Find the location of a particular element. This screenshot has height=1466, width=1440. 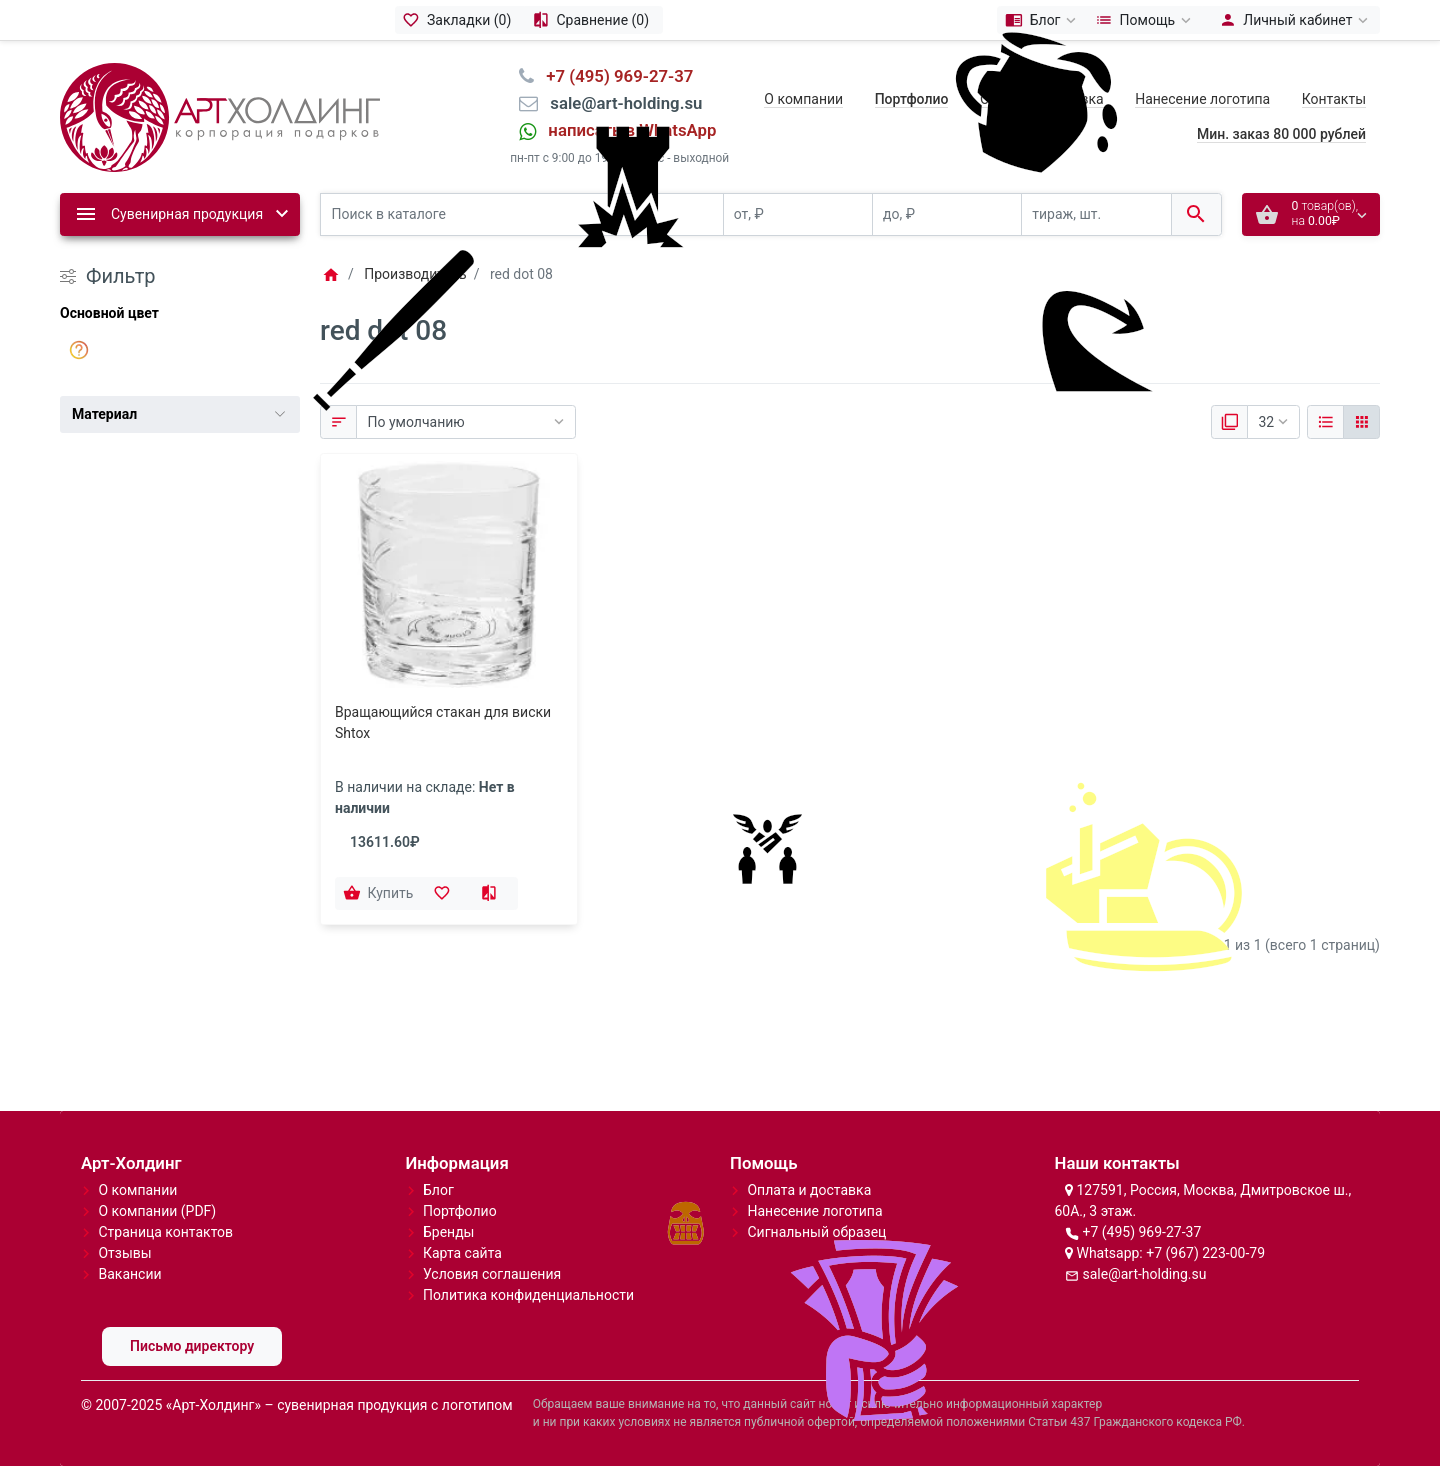

select a totem or tribal-themed game element is located at coordinates (686, 1223).